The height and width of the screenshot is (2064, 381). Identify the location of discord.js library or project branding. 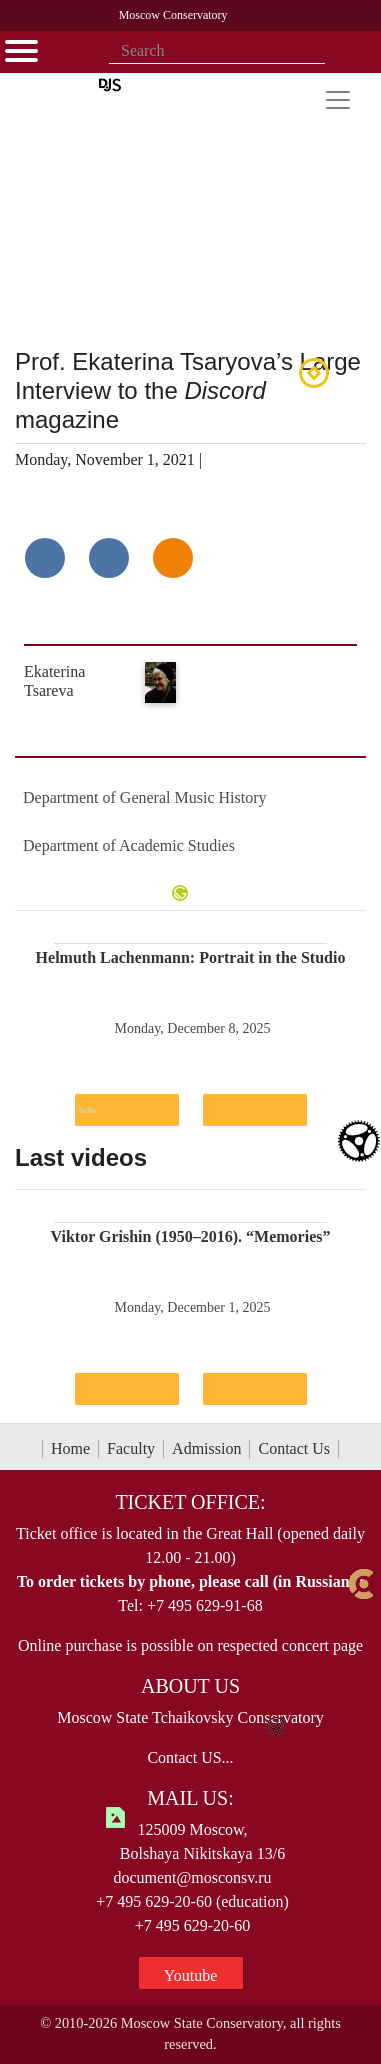
(110, 85).